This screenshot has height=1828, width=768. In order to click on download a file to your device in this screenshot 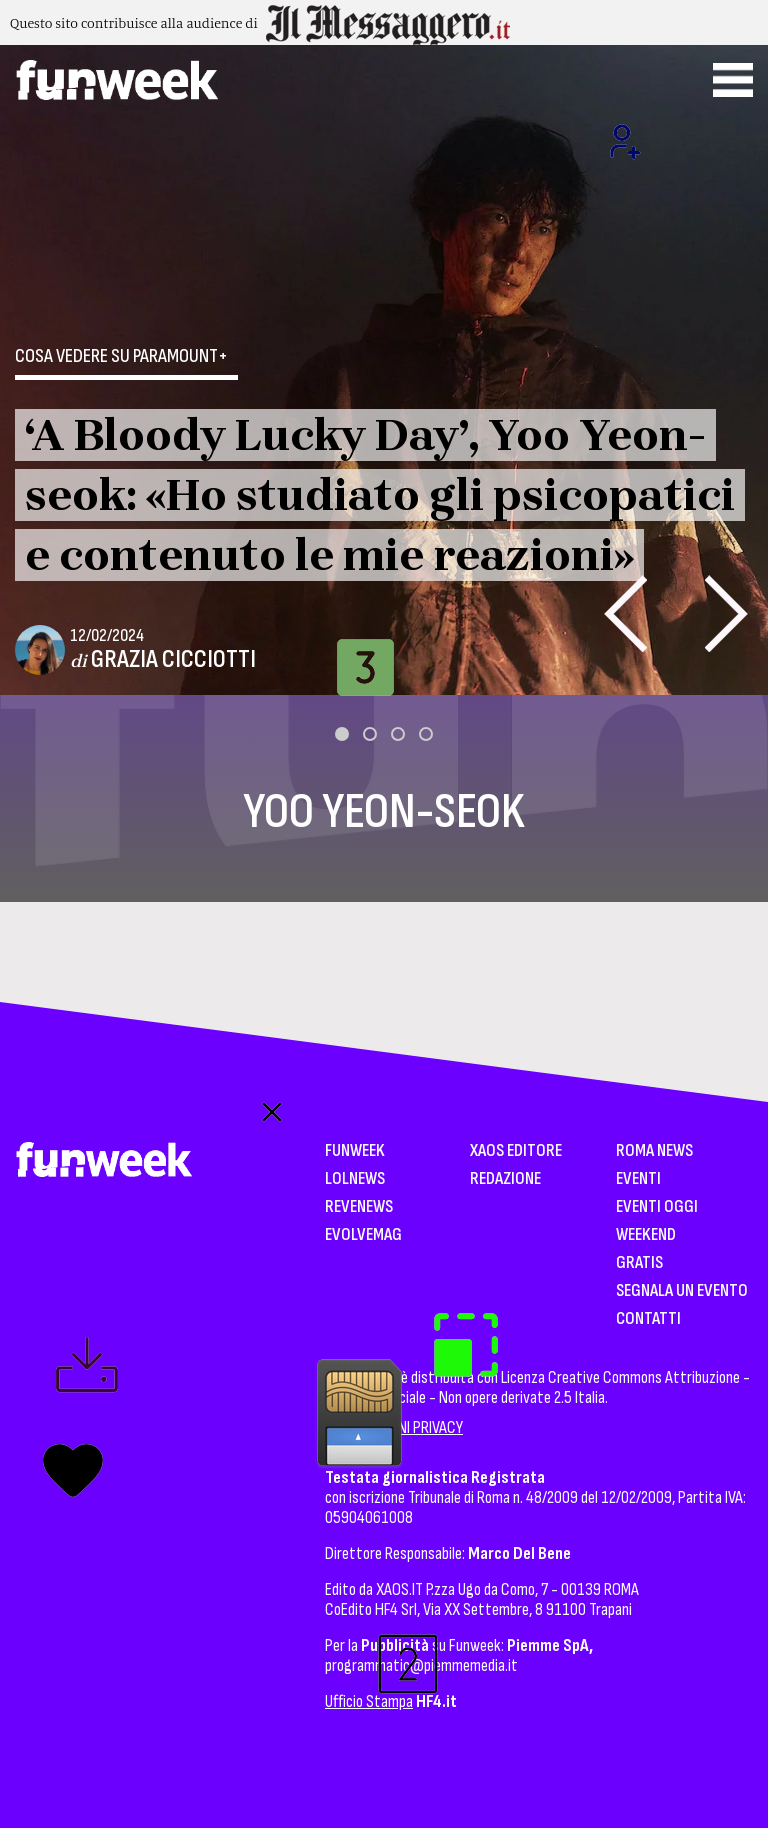, I will do `click(87, 1368)`.